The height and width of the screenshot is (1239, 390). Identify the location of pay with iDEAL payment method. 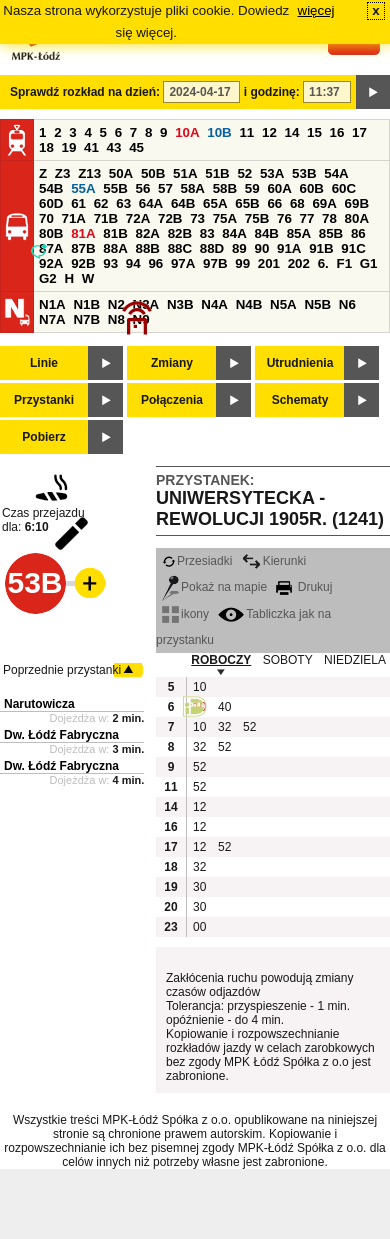
(194, 706).